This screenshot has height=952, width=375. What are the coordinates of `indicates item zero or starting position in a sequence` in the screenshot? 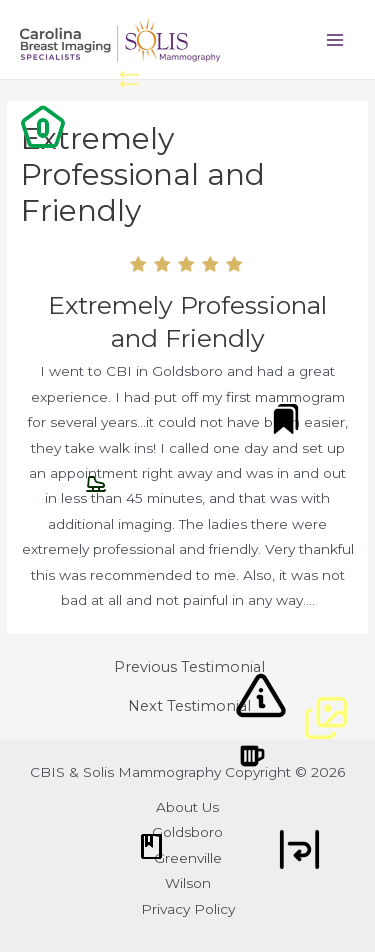 It's located at (43, 128).